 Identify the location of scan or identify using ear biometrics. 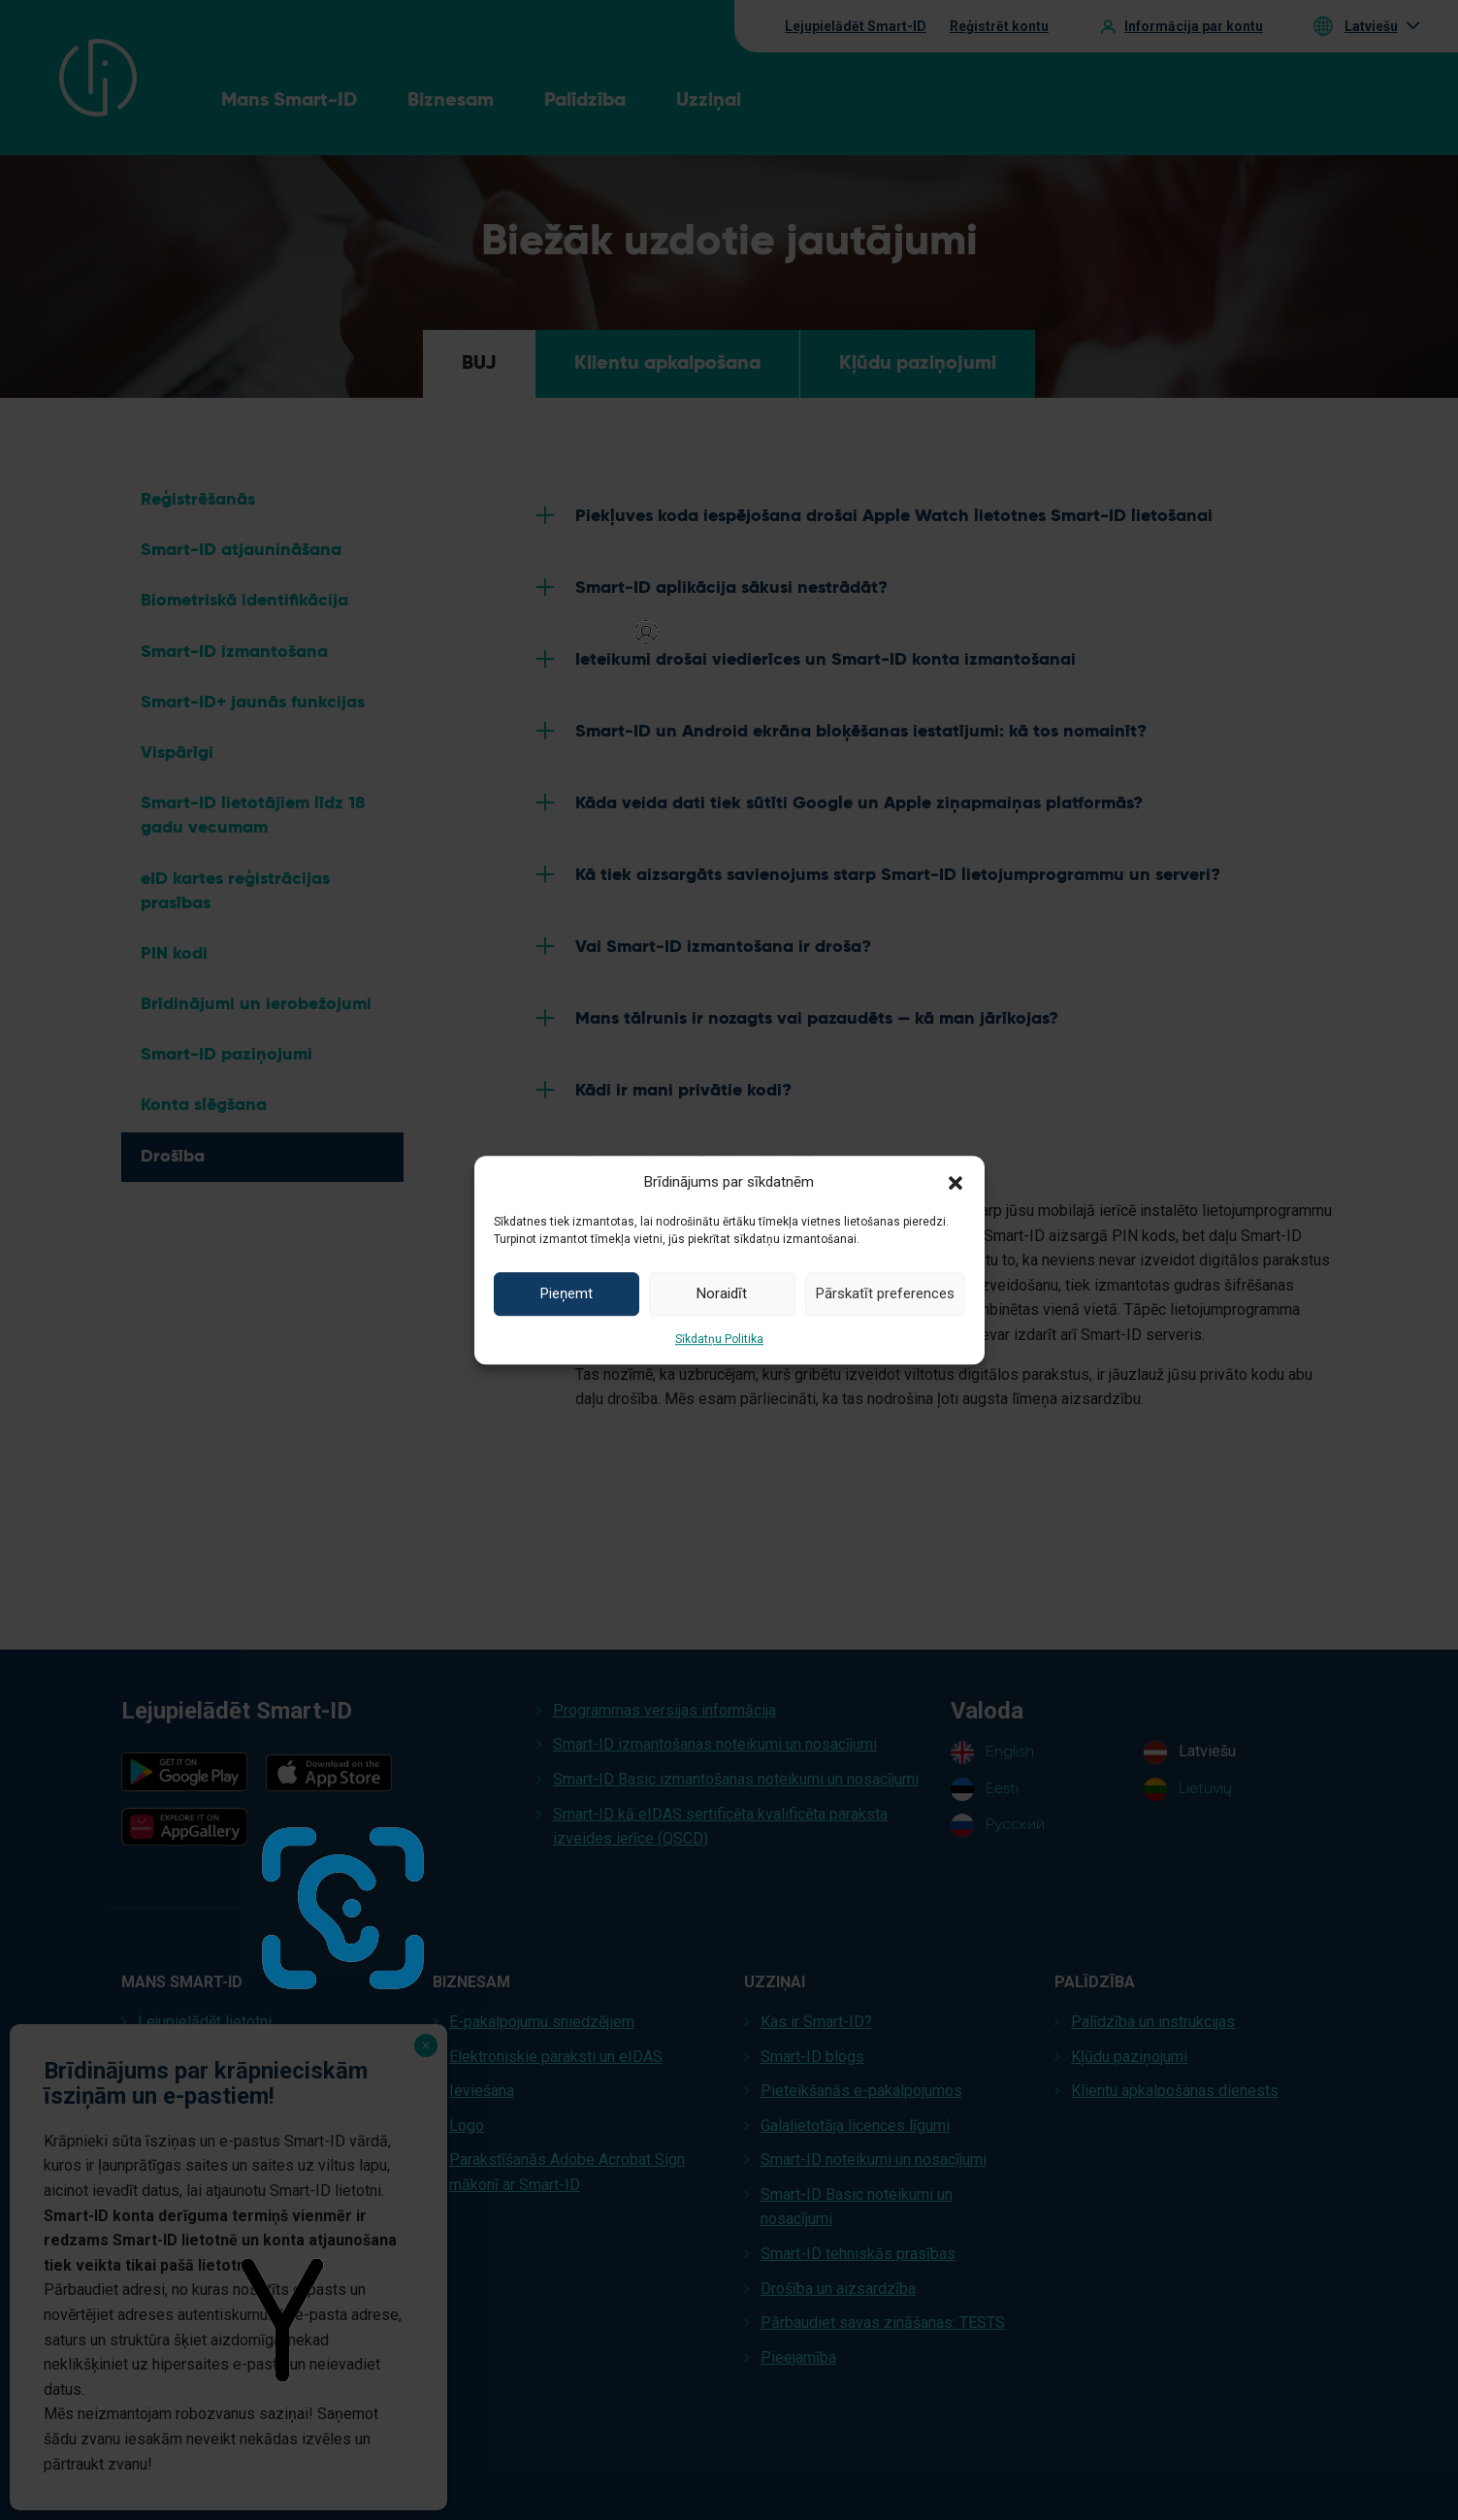
(342, 1908).